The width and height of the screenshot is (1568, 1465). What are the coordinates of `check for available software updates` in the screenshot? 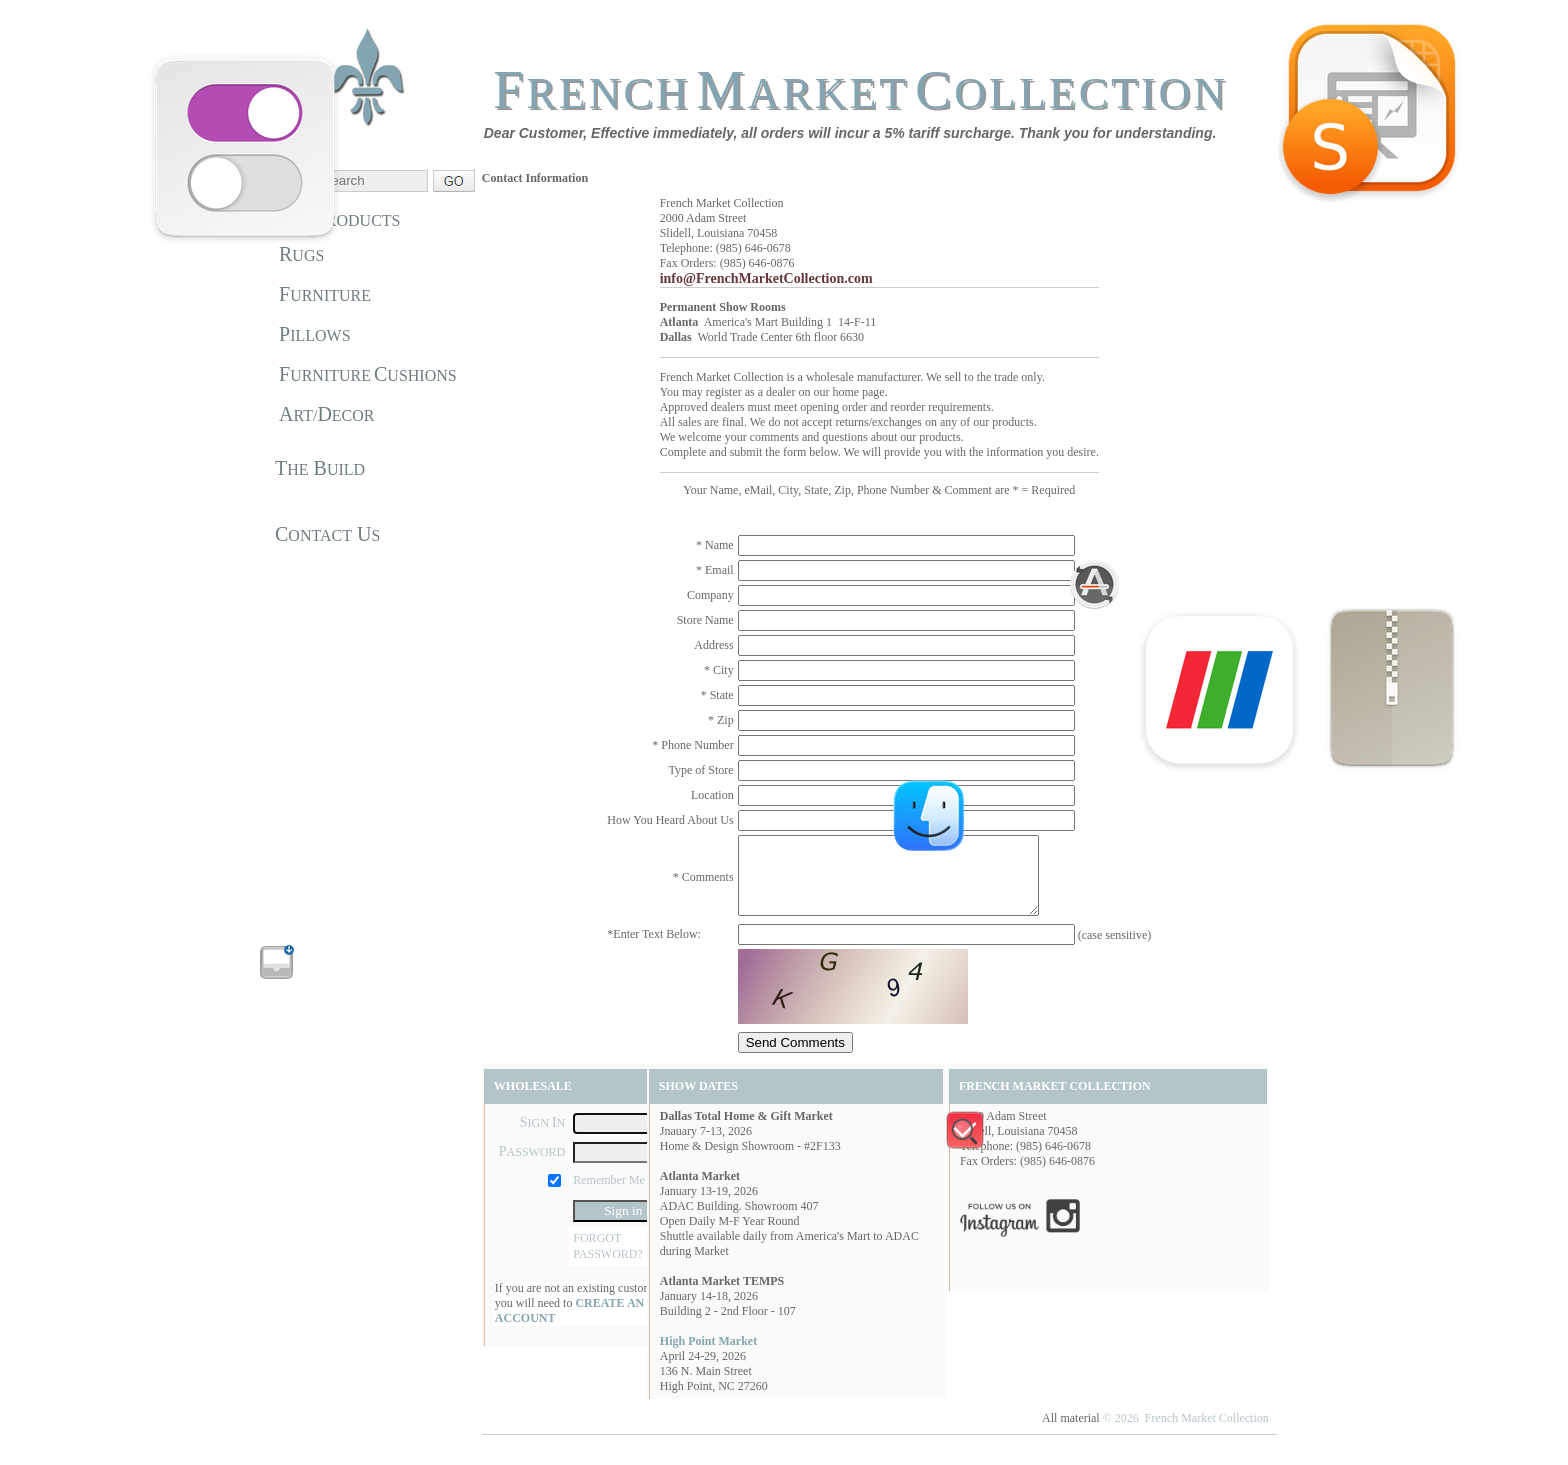 It's located at (1094, 584).